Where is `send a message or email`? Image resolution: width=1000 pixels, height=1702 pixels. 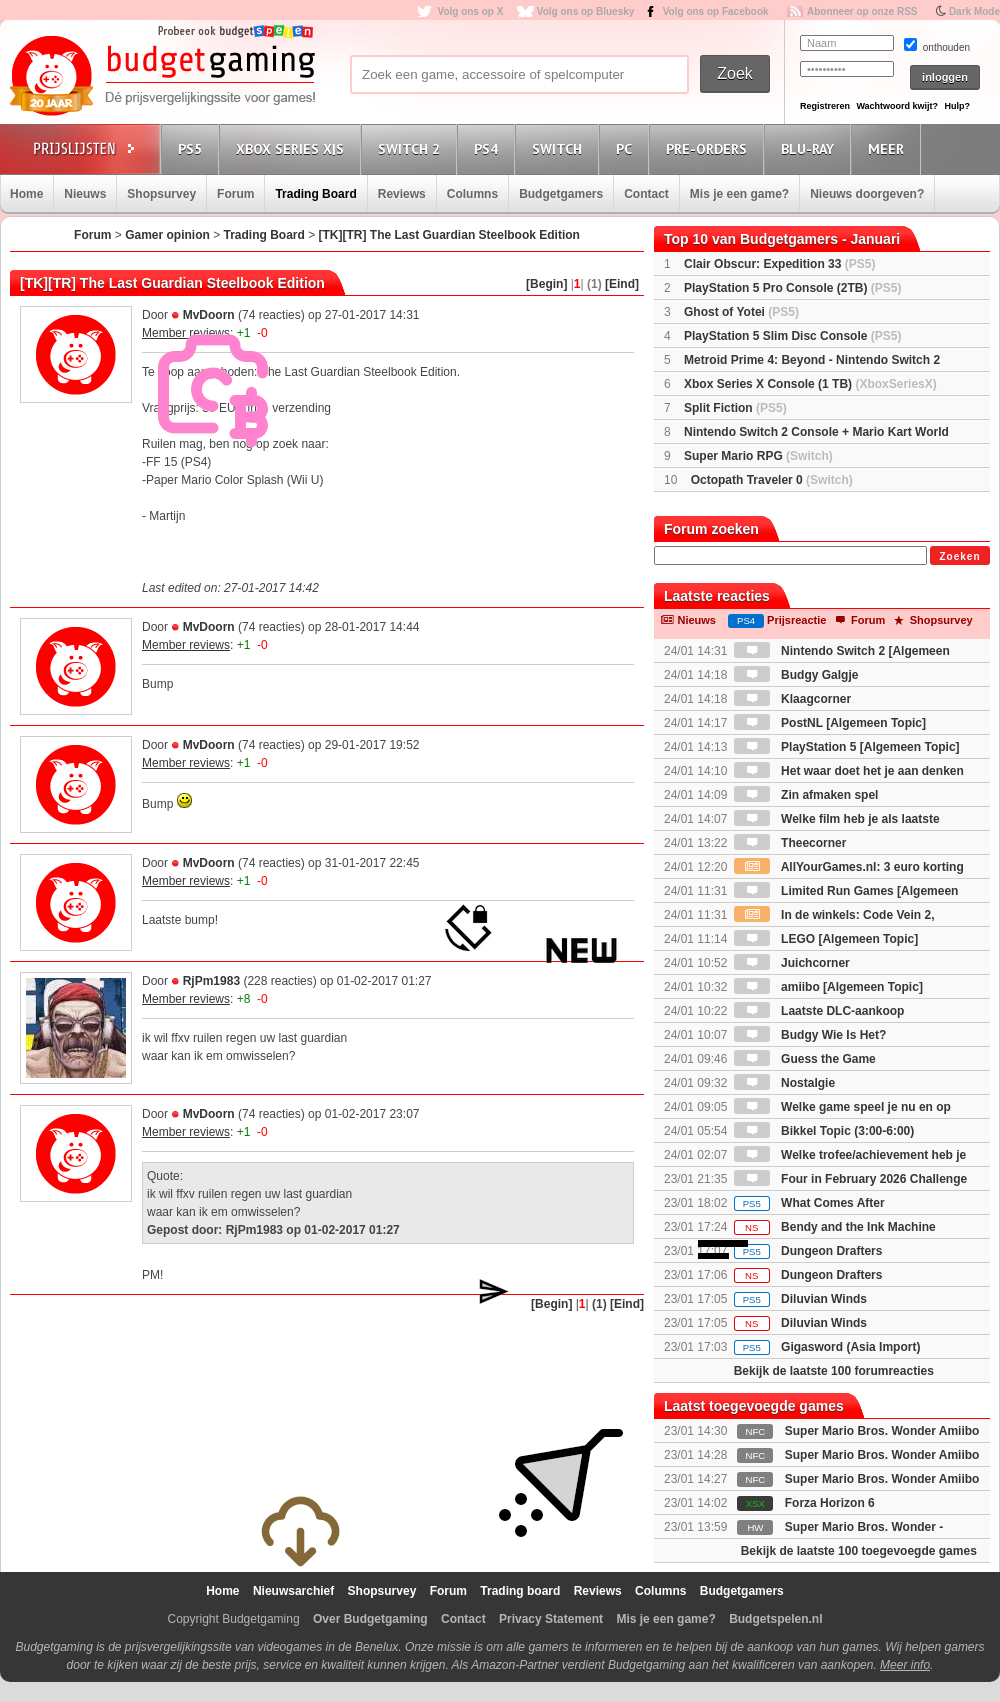
send a message or email is located at coordinates (493, 1291).